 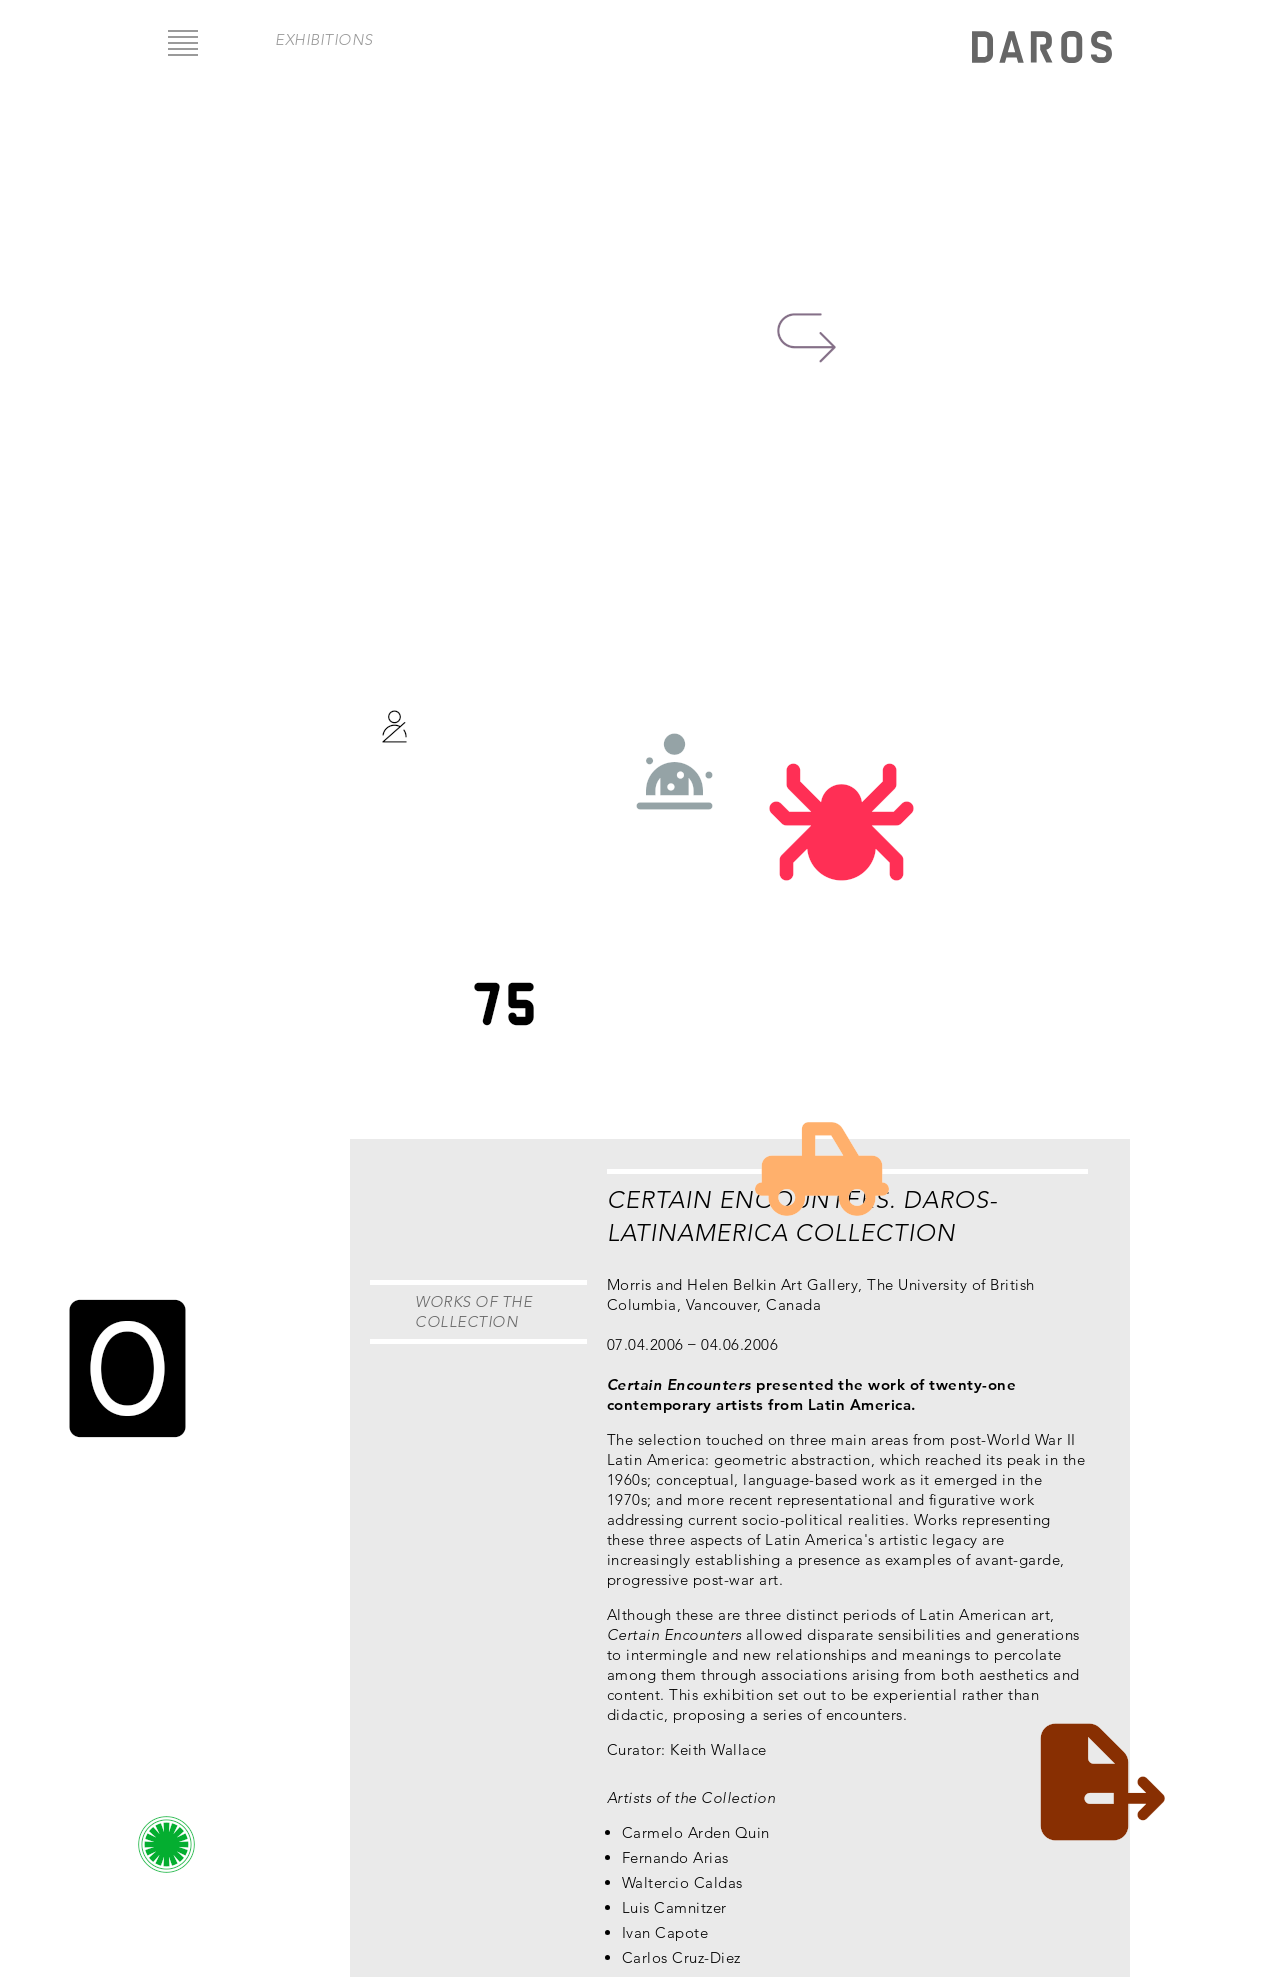 What do you see at coordinates (127, 1368) in the screenshot?
I see `indicates zero or no items` at bounding box center [127, 1368].